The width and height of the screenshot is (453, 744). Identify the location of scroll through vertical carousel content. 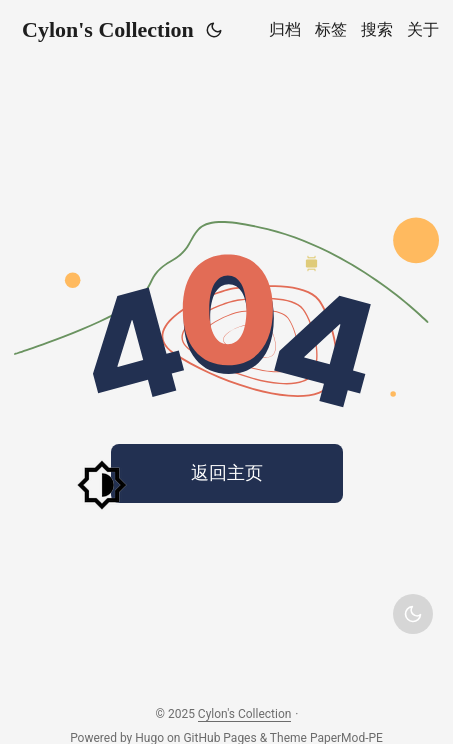
(311, 263).